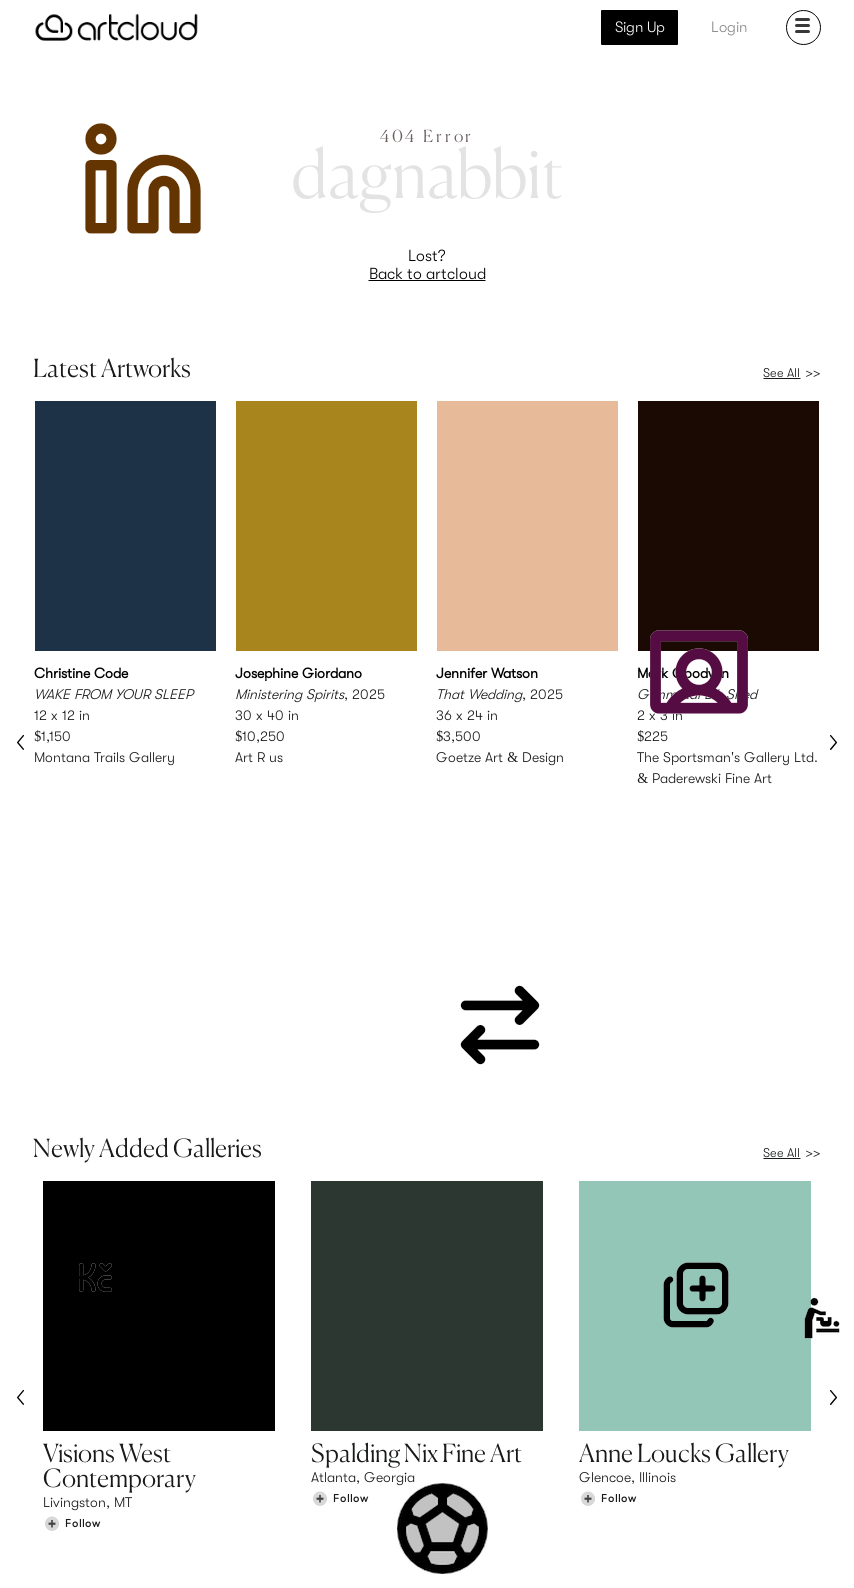 The width and height of the screenshot is (854, 1588). I want to click on access soccer or football content, so click(442, 1528).